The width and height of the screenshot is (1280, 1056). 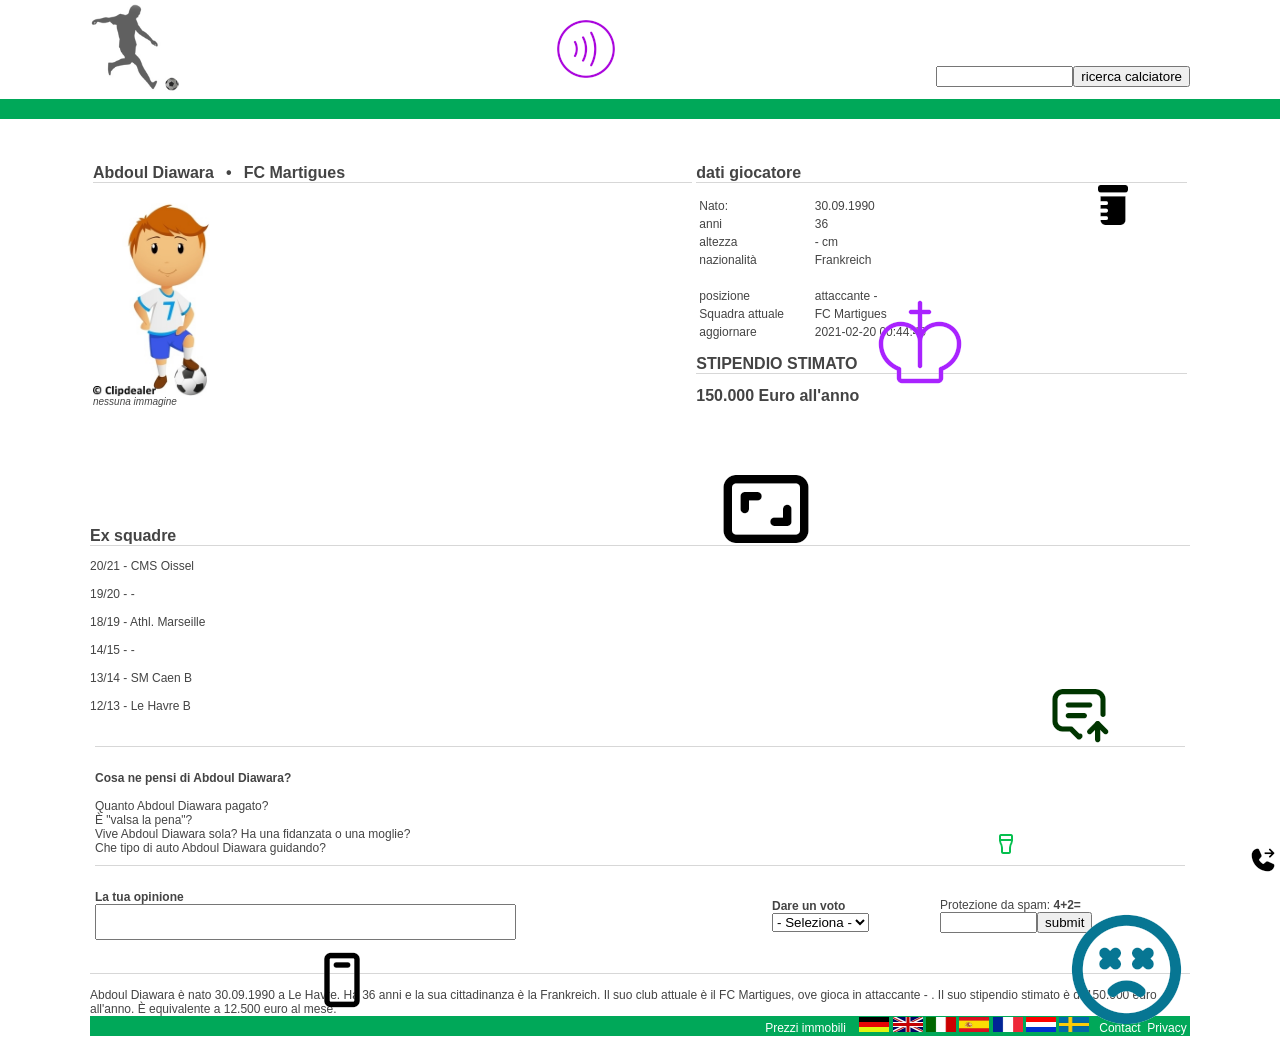 What do you see at coordinates (766, 509) in the screenshot?
I see `adjust aspect ratio settings` at bounding box center [766, 509].